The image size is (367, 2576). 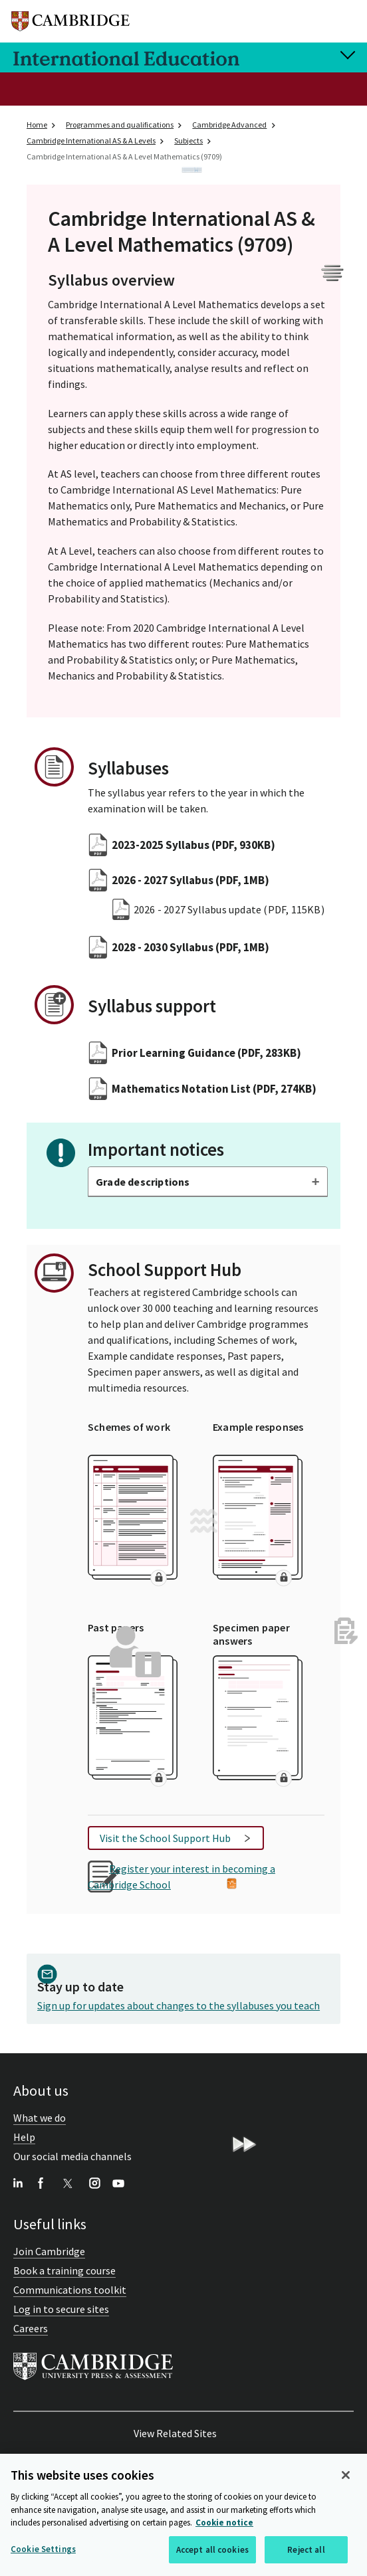 I want to click on connect a bluetooth keyboard, so click(x=191, y=169).